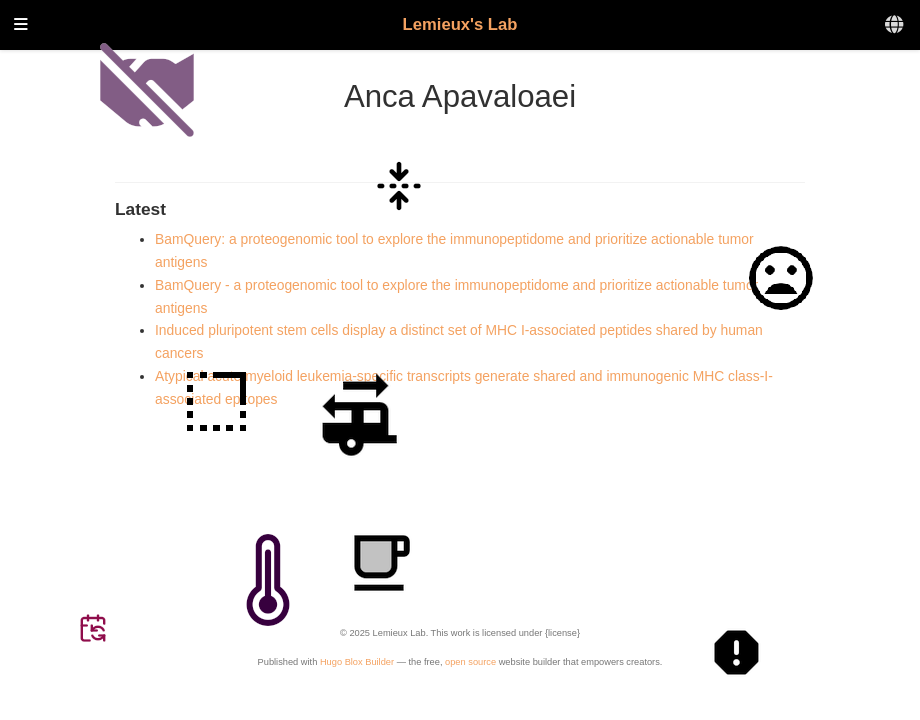 The height and width of the screenshot is (720, 920). Describe the element at coordinates (216, 401) in the screenshot. I see `adjust corner radius of a shape or element` at that location.